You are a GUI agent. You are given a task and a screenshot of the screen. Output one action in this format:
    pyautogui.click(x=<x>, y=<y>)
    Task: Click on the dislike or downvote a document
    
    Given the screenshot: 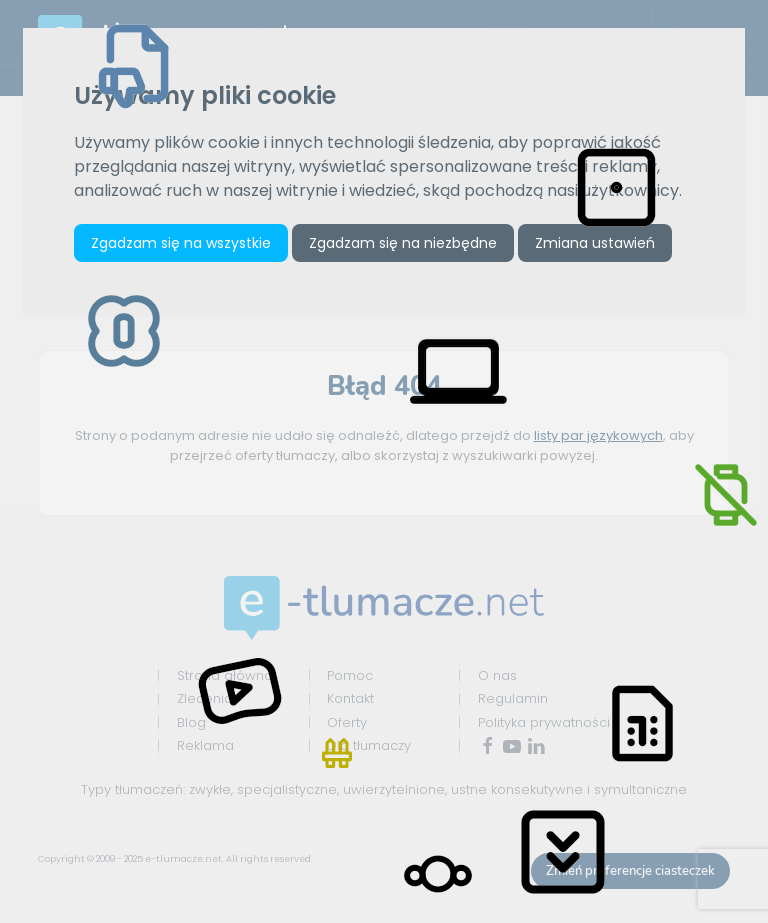 What is the action you would take?
    pyautogui.click(x=137, y=63)
    